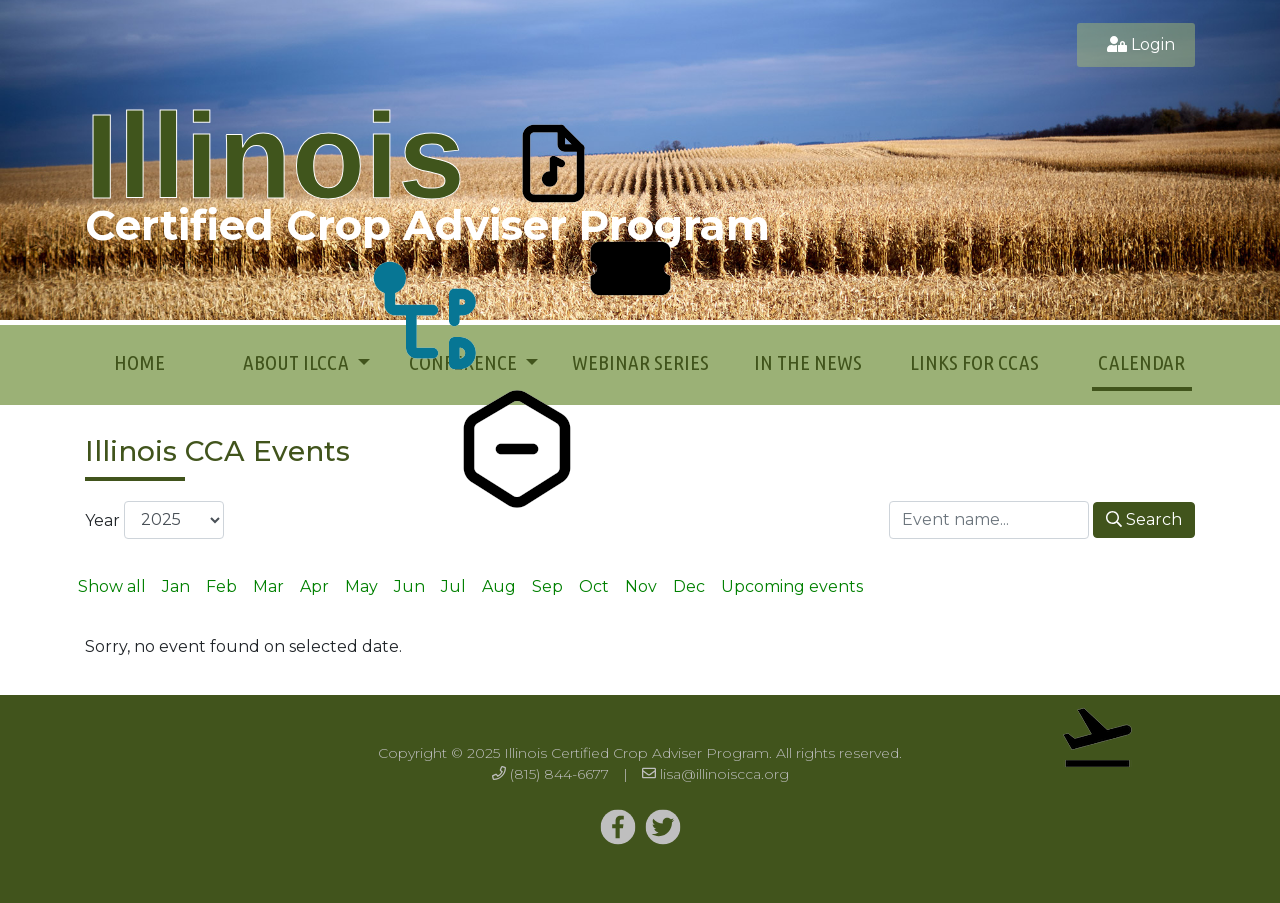 The height and width of the screenshot is (903, 1280). What do you see at coordinates (1097, 736) in the screenshot?
I see `view flight departure information` at bounding box center [1097, 736].